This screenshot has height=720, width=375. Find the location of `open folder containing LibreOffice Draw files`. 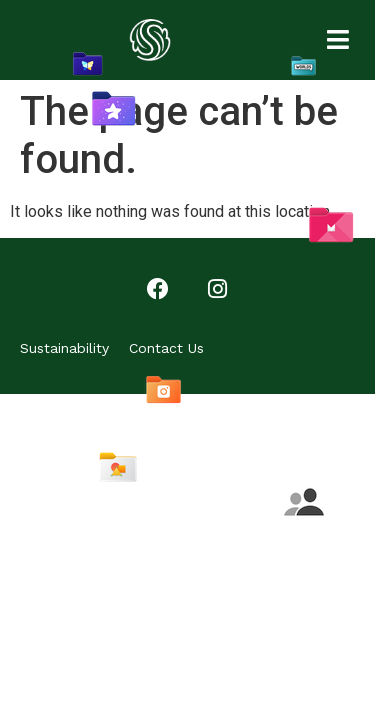

open folder containing LibreOffice Draw files is located at coordinates (118, 468).